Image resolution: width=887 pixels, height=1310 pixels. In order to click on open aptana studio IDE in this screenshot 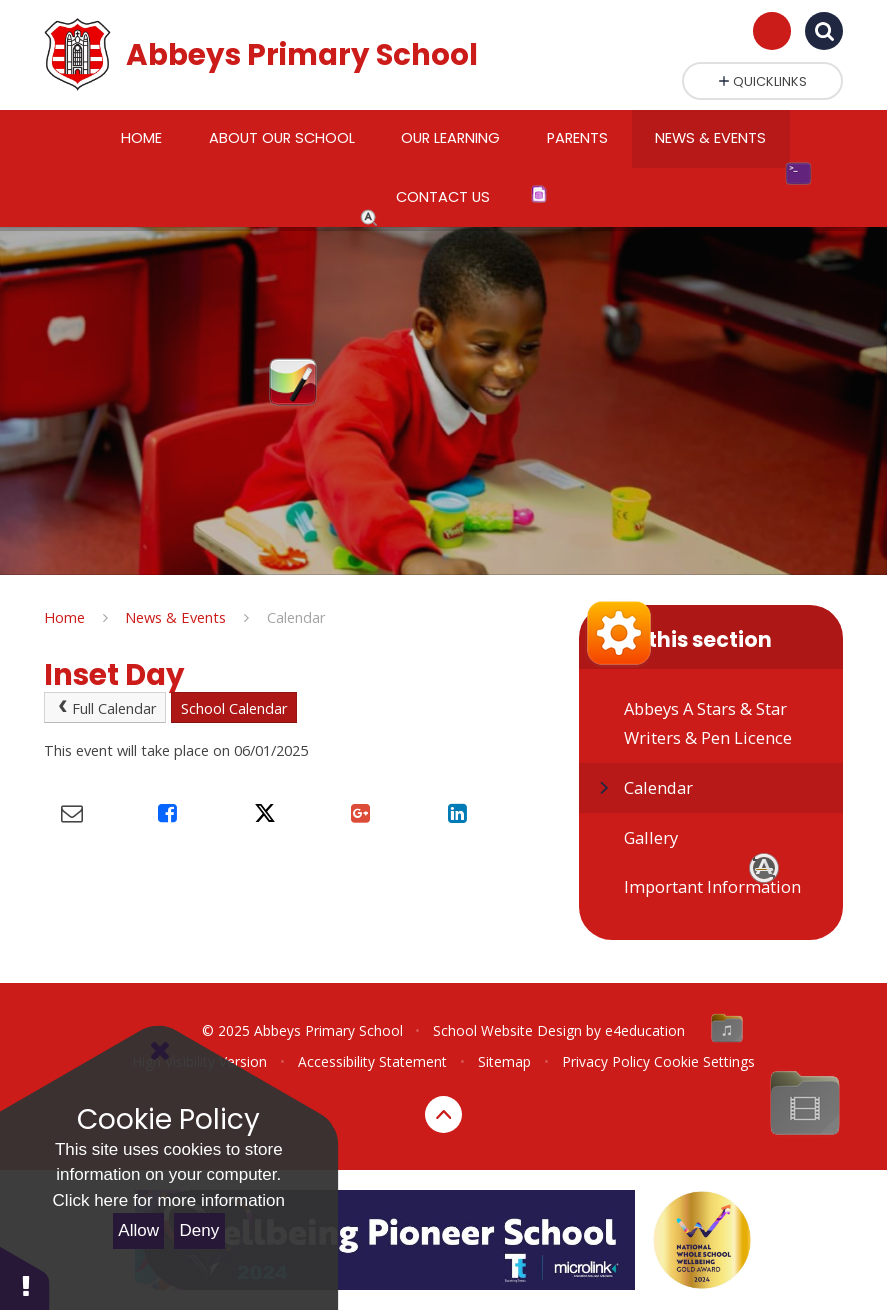, I will do `click(619, 633)`.